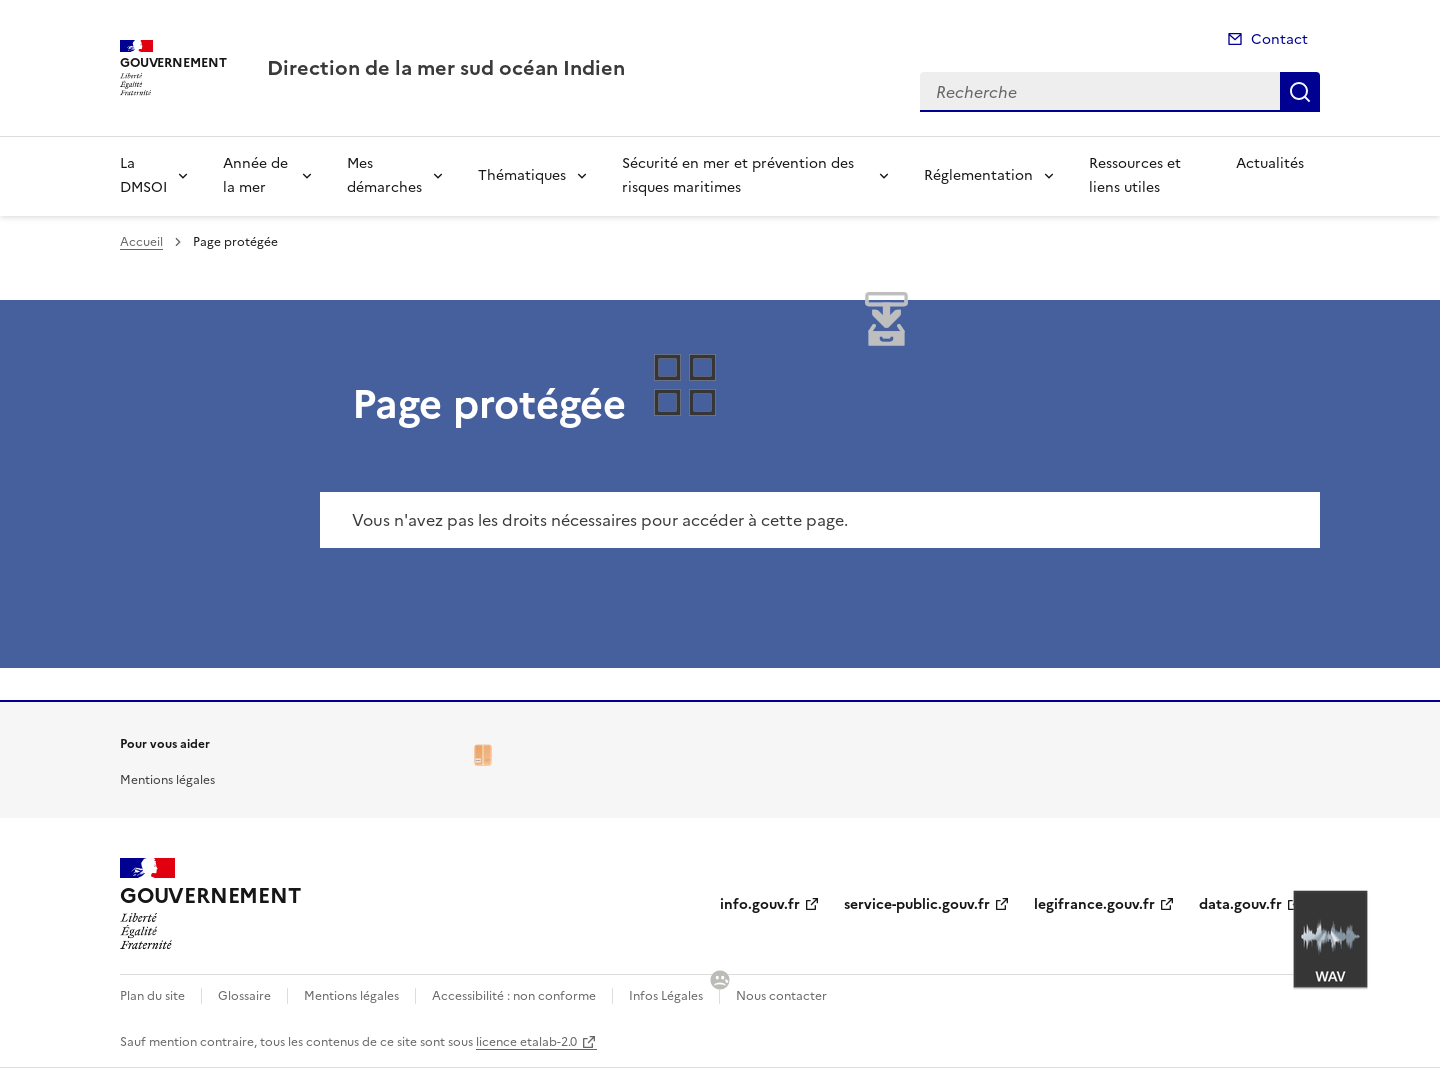 The width and height of the screenshot is (1440, 1068). Describe the element at coordinates (720, 980) in the screenshot. I see `indicates sadness or emotional reaction` at that location.